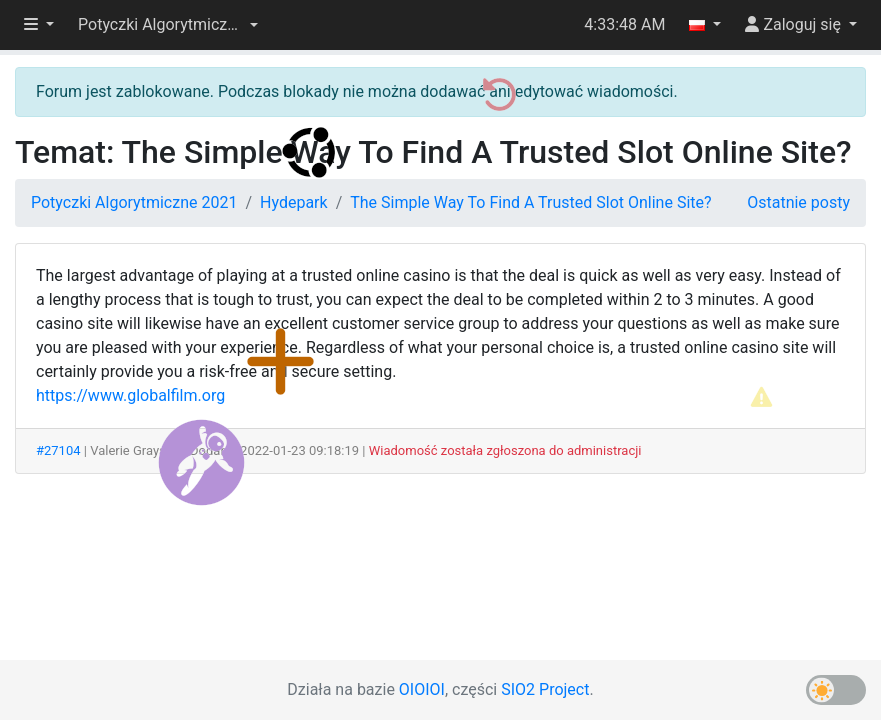  What do you see at coordinates (201, 462) in the screenshot?
I see `grav CMS platform logo` at bounding box center [201, 462].